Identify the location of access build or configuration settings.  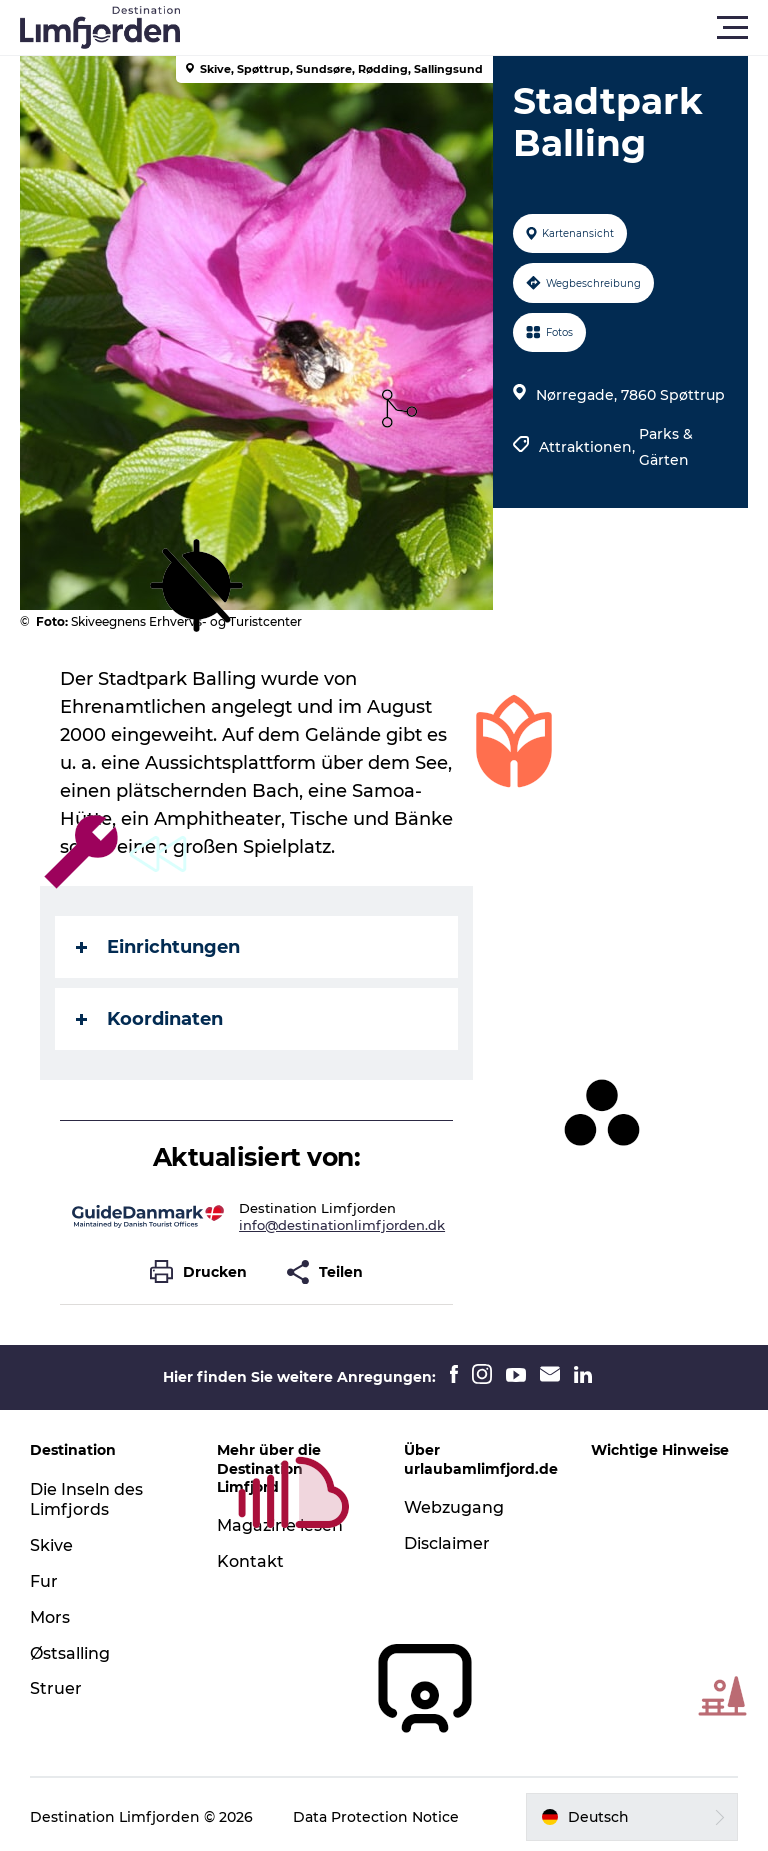
(81, 852).